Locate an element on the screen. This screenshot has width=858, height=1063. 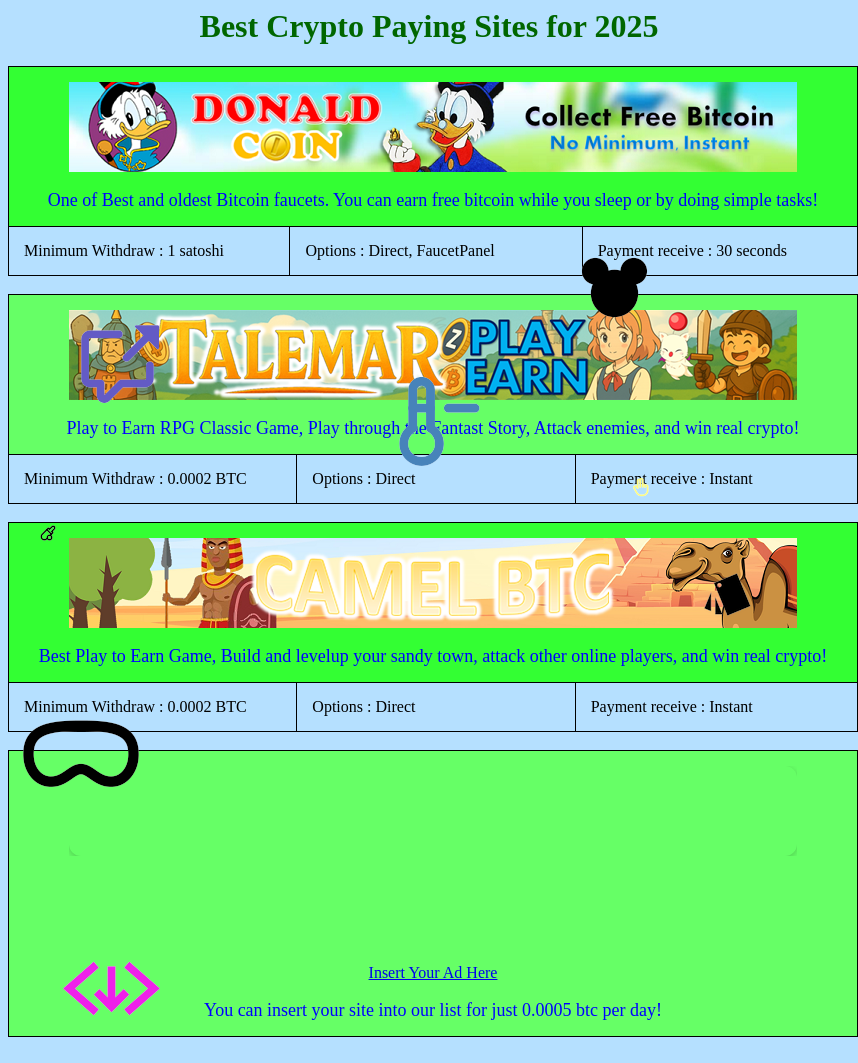
access cricket sports content or scores is located at coordinates (48, 533).